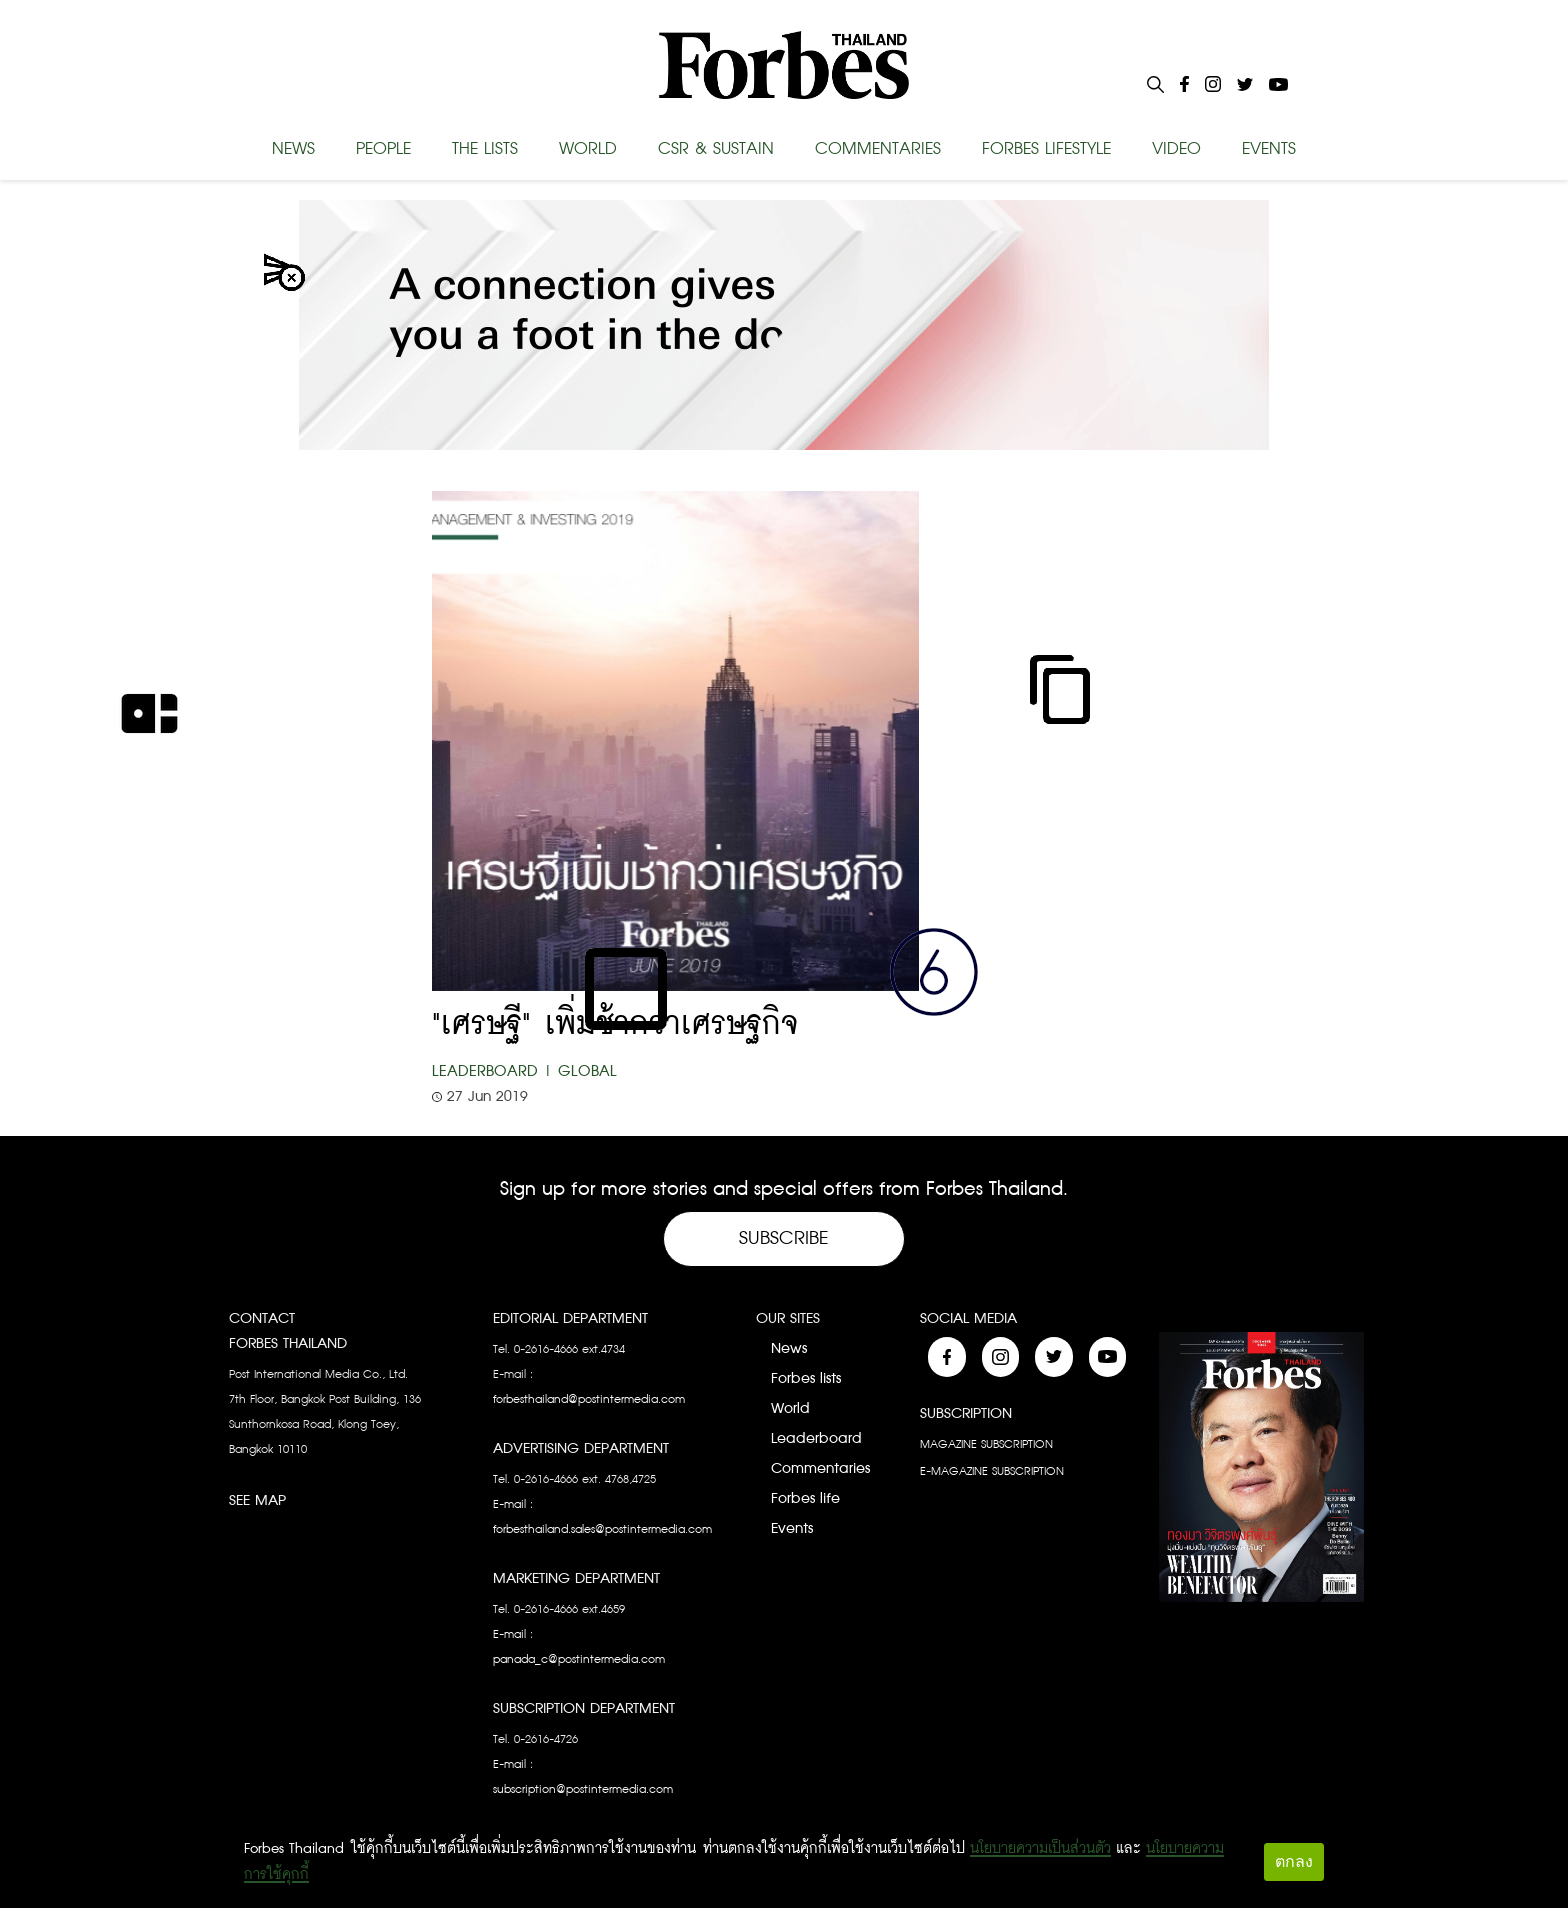  What do you see at coordinates (1061, 689) in the screenshot?
I see `copy to clipboard` at bounding box center [1061, 689].